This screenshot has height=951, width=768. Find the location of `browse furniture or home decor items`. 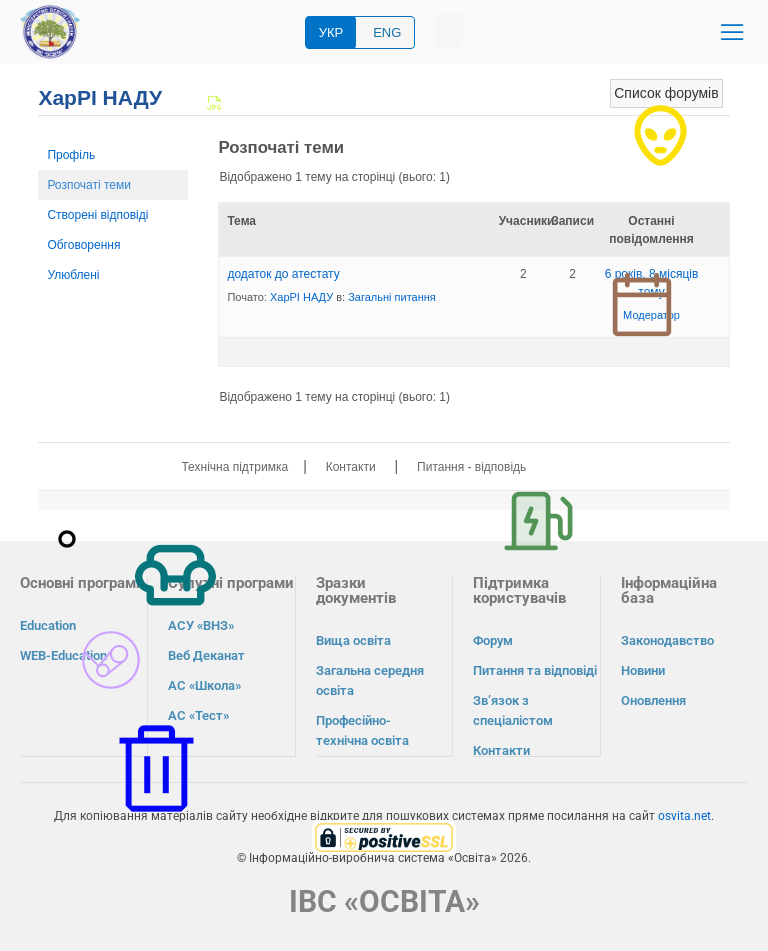

browse furniture or home decor items is located at coordinates (175, 576).